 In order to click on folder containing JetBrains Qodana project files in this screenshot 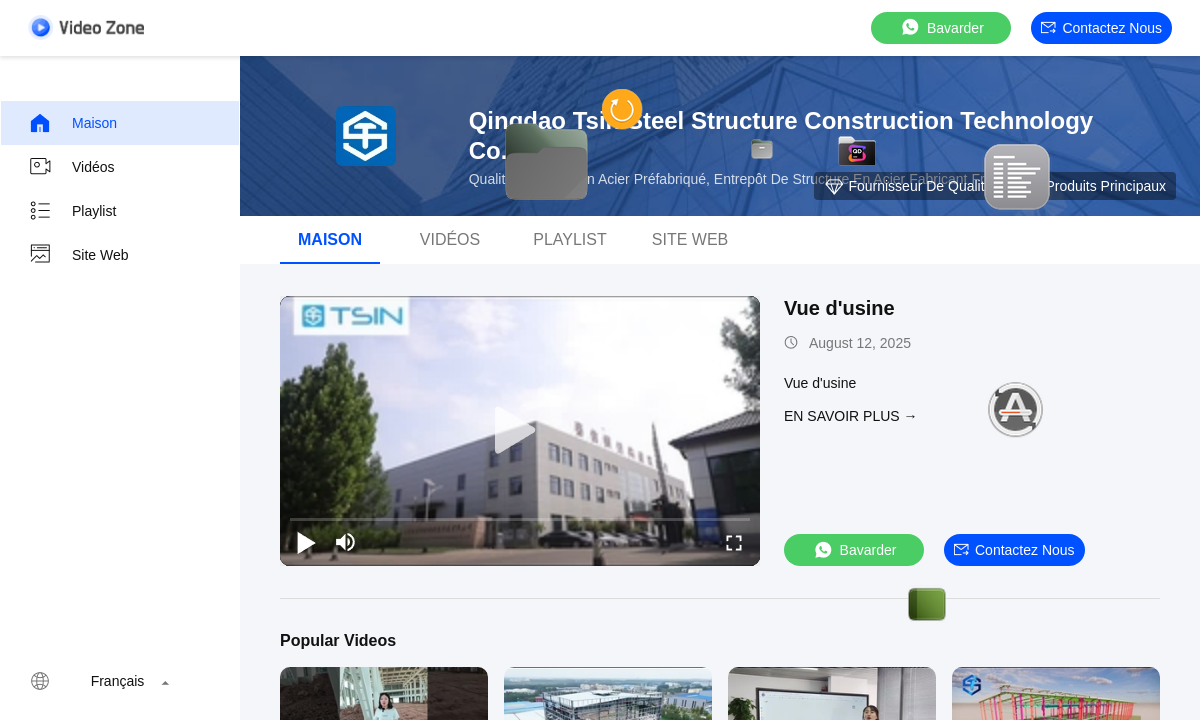, I will do `click(857, 152)`.